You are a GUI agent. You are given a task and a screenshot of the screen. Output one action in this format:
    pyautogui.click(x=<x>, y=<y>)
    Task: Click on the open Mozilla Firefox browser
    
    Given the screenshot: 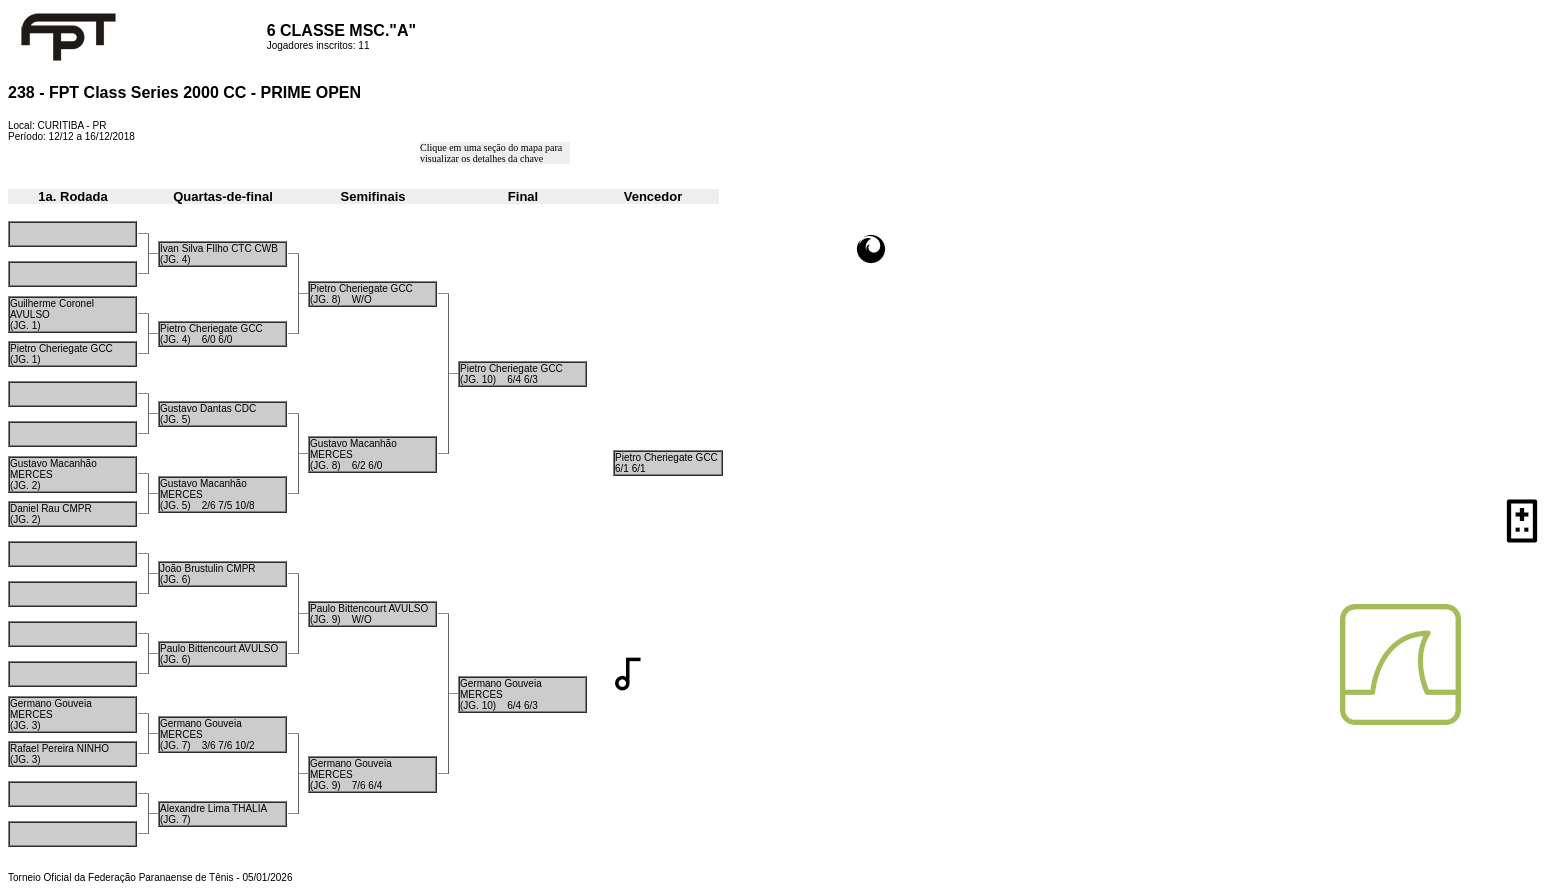 What is the action you would take?
    pyautogui.click(x=871, y=249)
    